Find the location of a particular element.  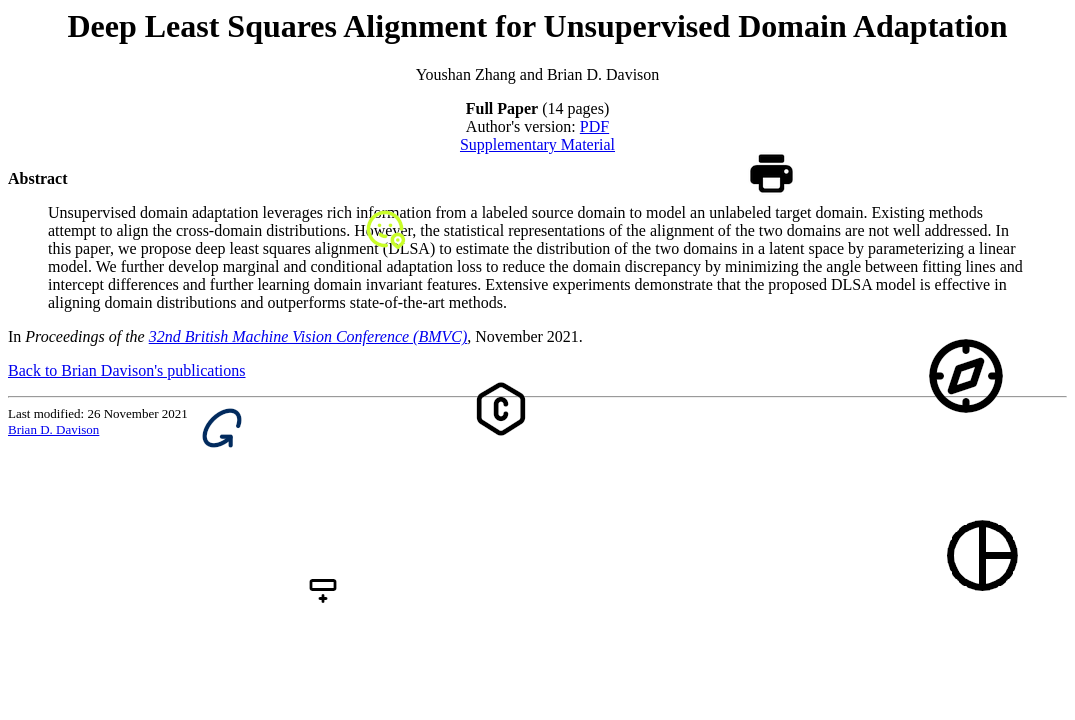

indicates copyright status or protected content is located at coordinates (501, 409).